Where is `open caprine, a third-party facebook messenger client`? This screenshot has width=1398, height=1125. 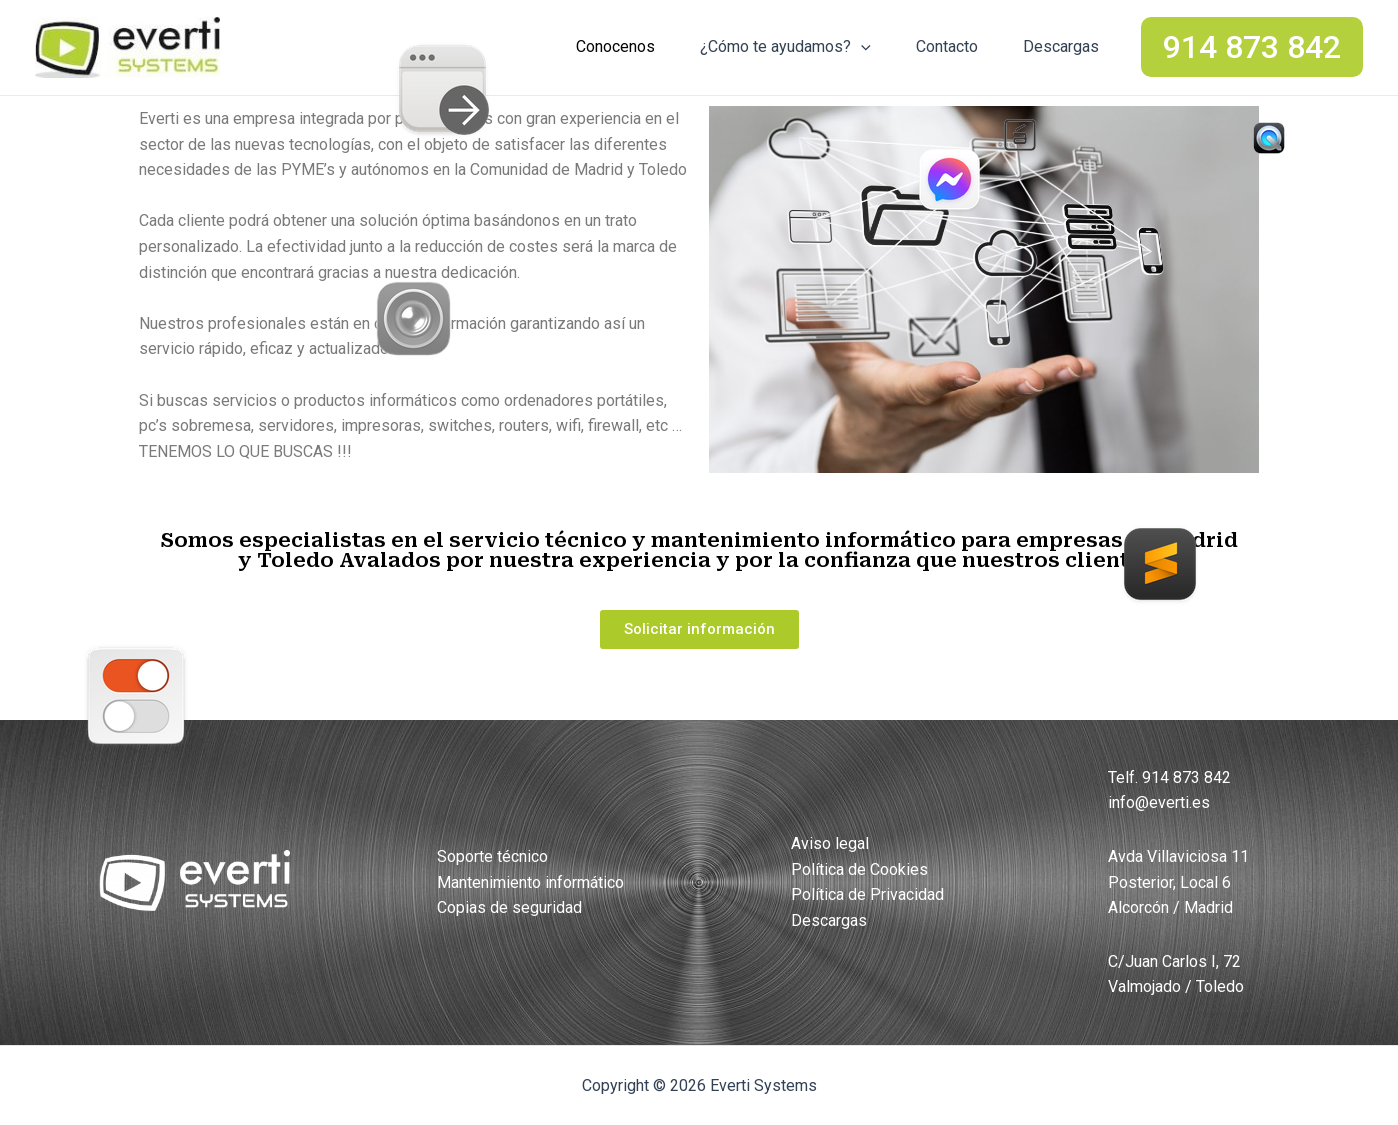
open caprine, a third-party facebook messenger client is located at coordinates (949, 179).